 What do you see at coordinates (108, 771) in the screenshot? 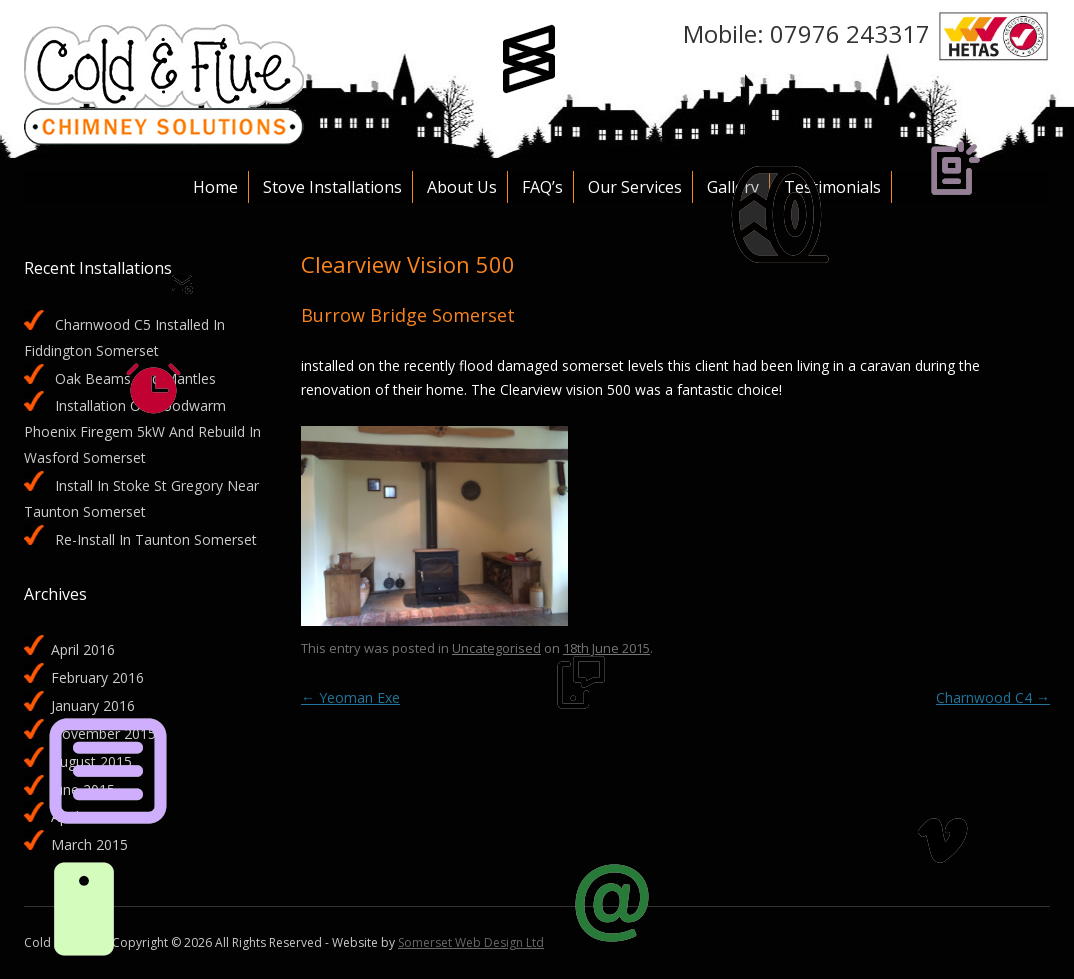
I see `view article or document content` at bounding box center [108, 771].